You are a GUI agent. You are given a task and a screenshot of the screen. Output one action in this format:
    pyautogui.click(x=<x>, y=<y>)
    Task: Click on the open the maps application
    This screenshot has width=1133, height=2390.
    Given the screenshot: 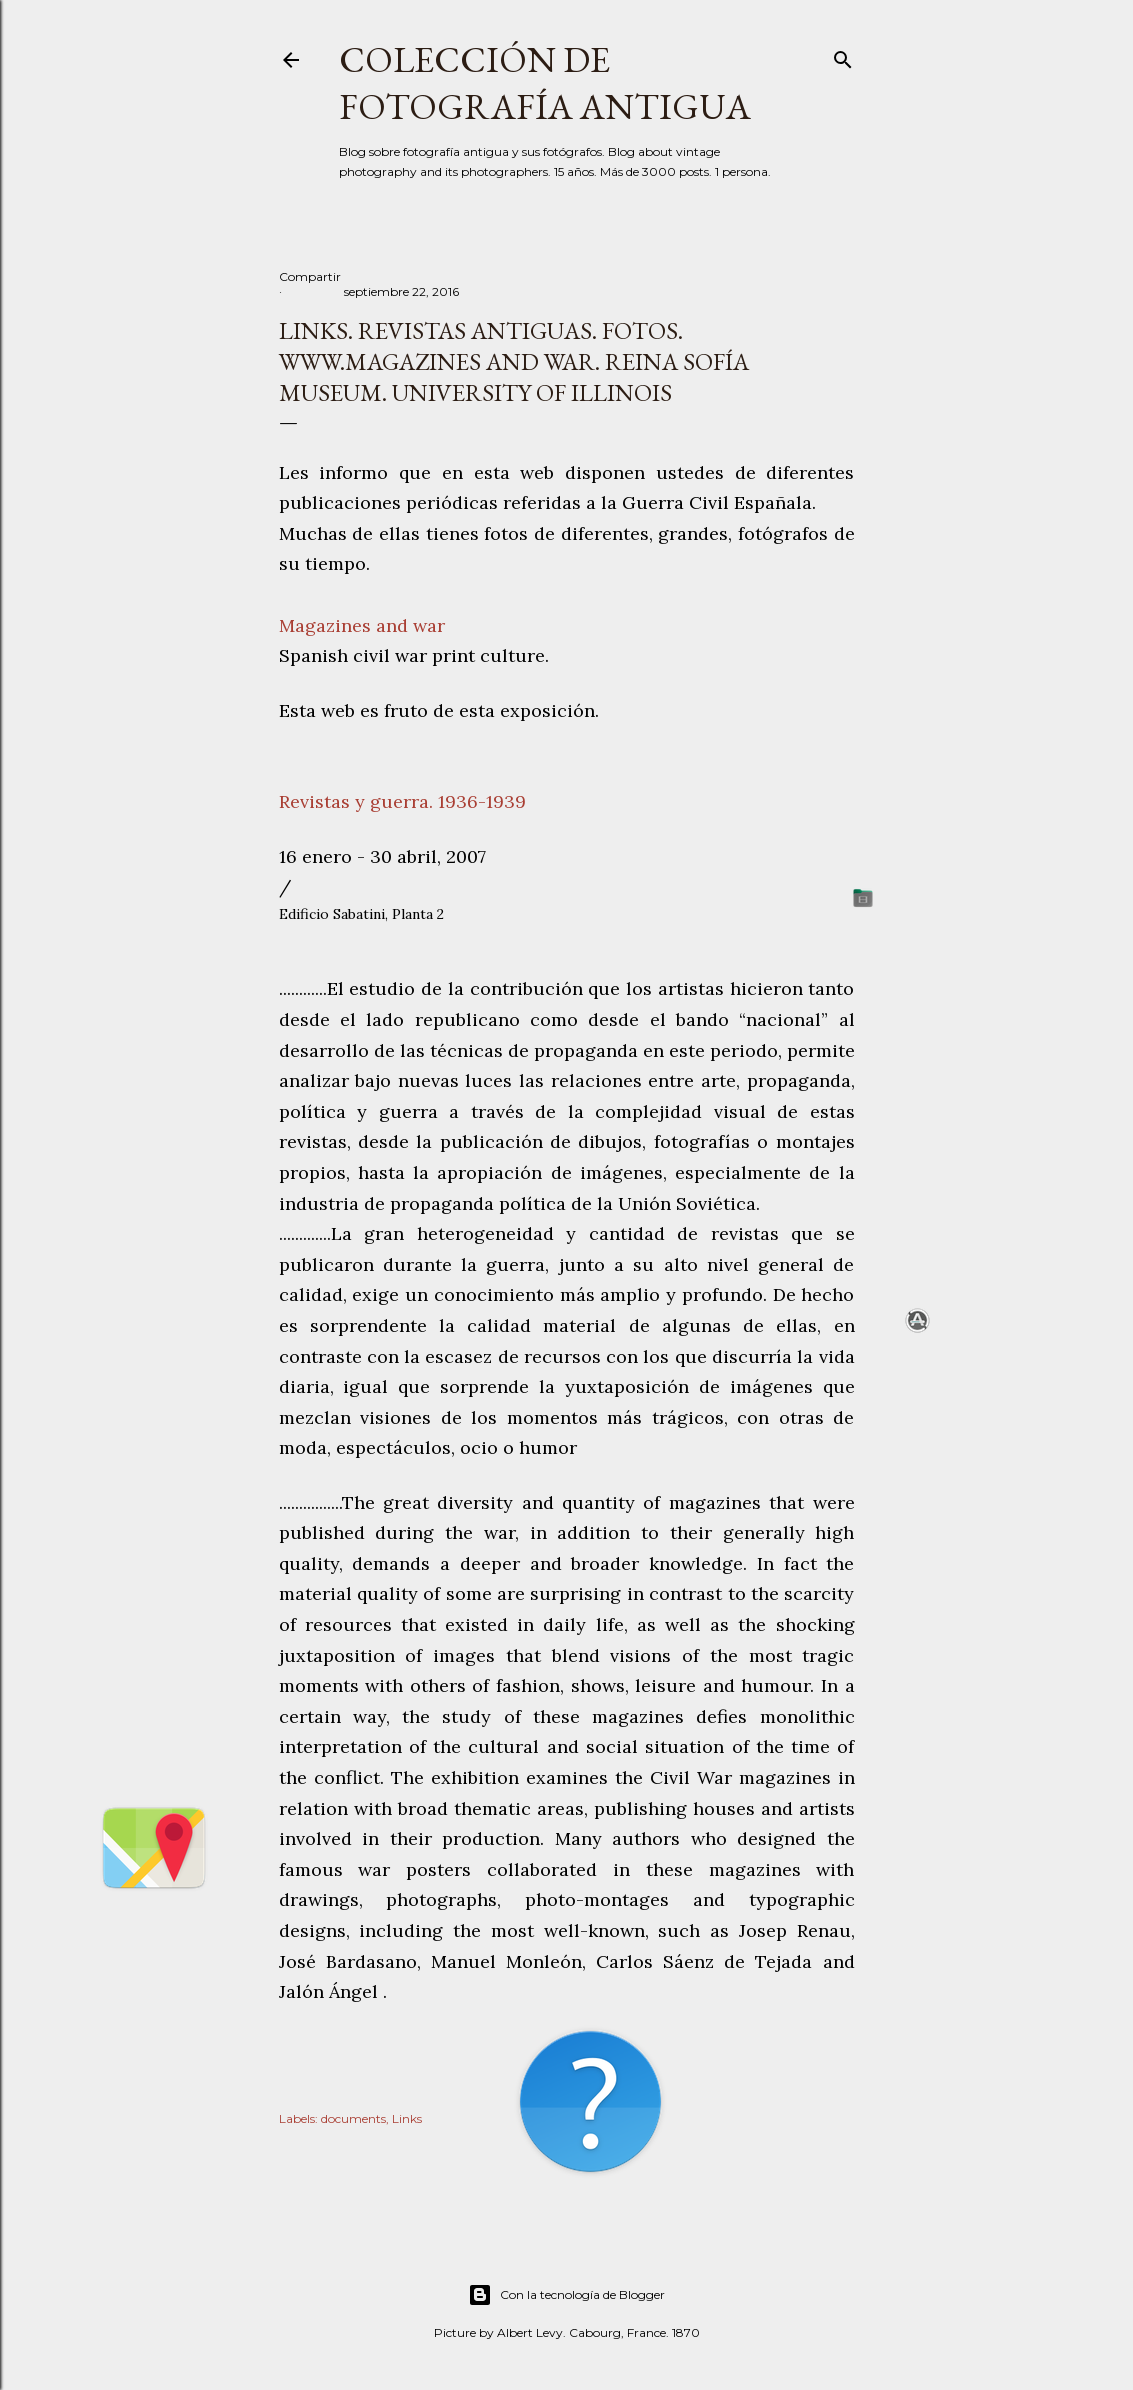 What is the action you would take?
    pyautogui.click(x=154, y=1848)
    